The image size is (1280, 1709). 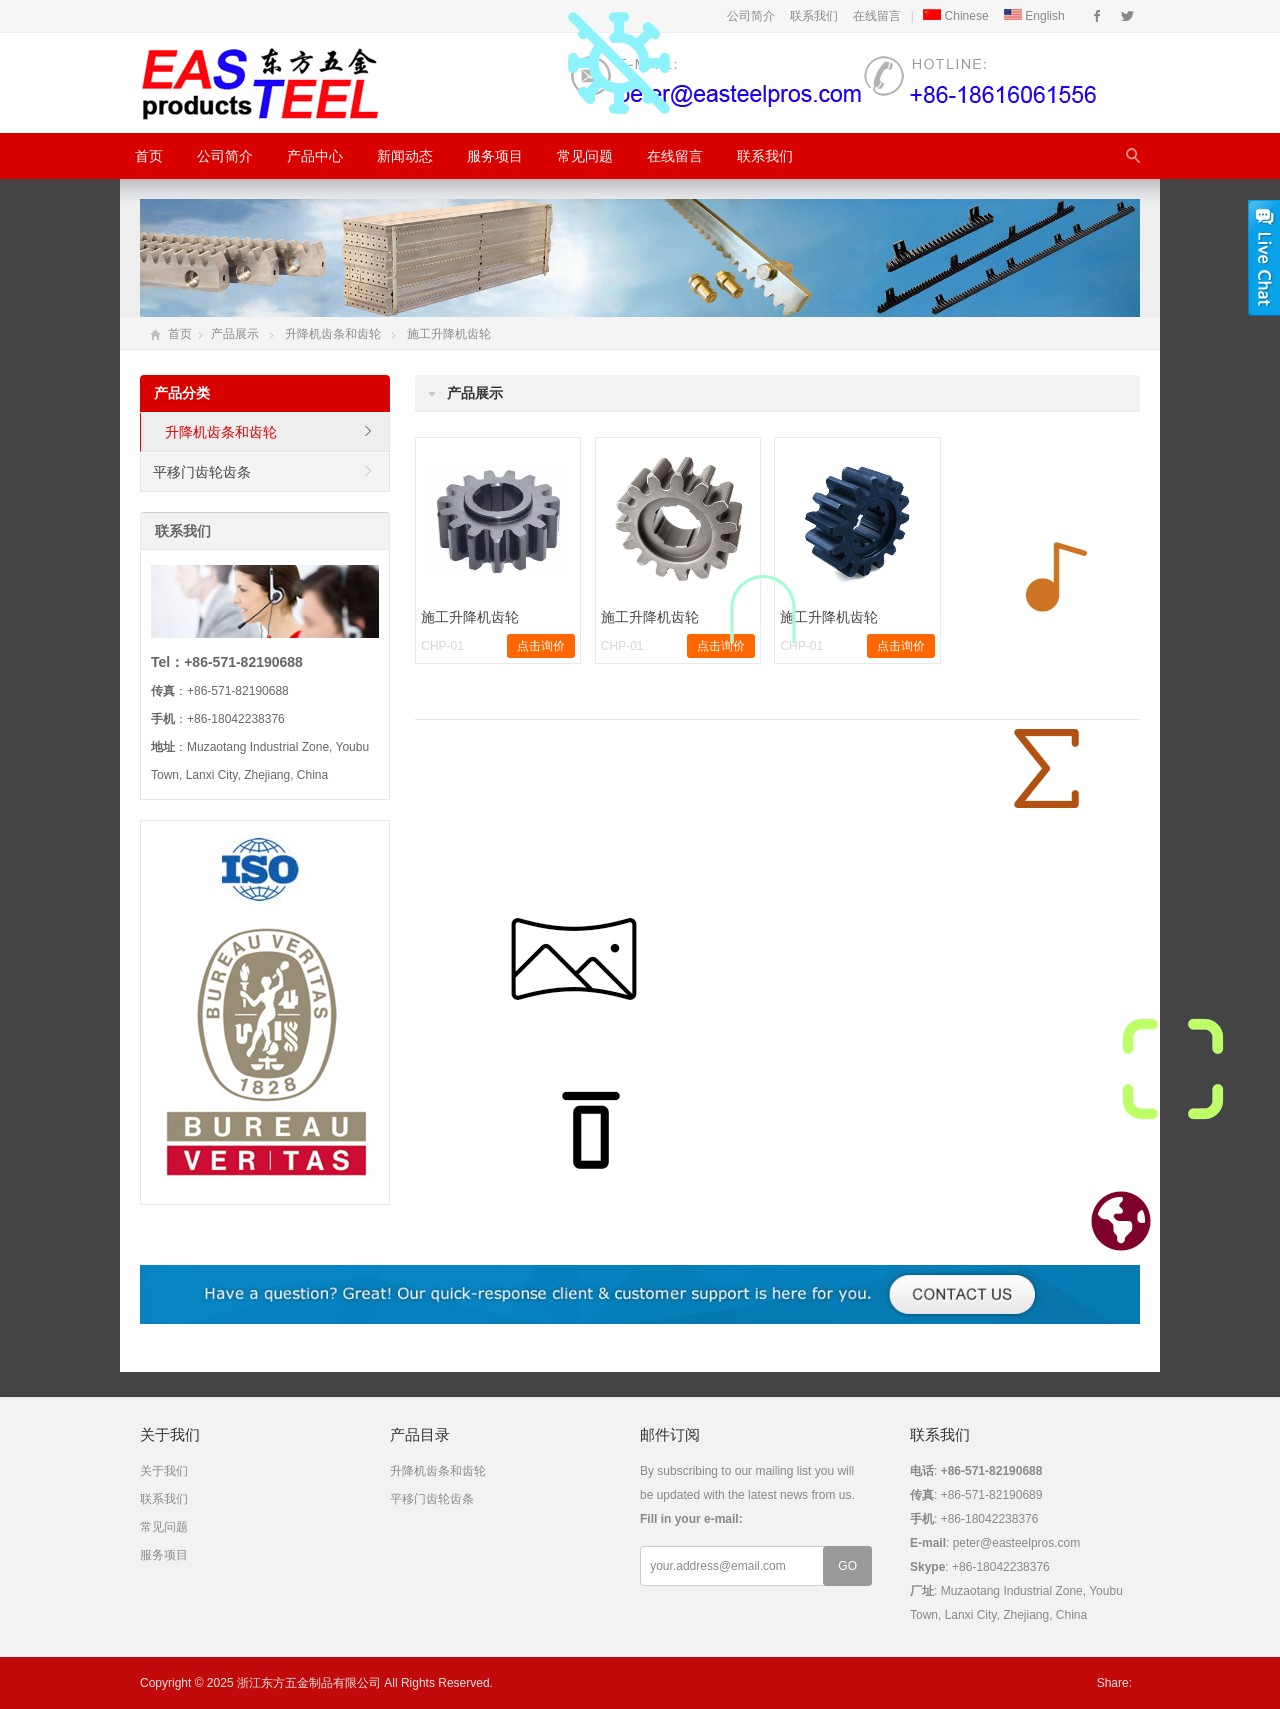 What do you see at coordinates (1121, 1221) in the screenshot?
I see `switch to global or worldwide view` at bounding box center [1121, 1221].